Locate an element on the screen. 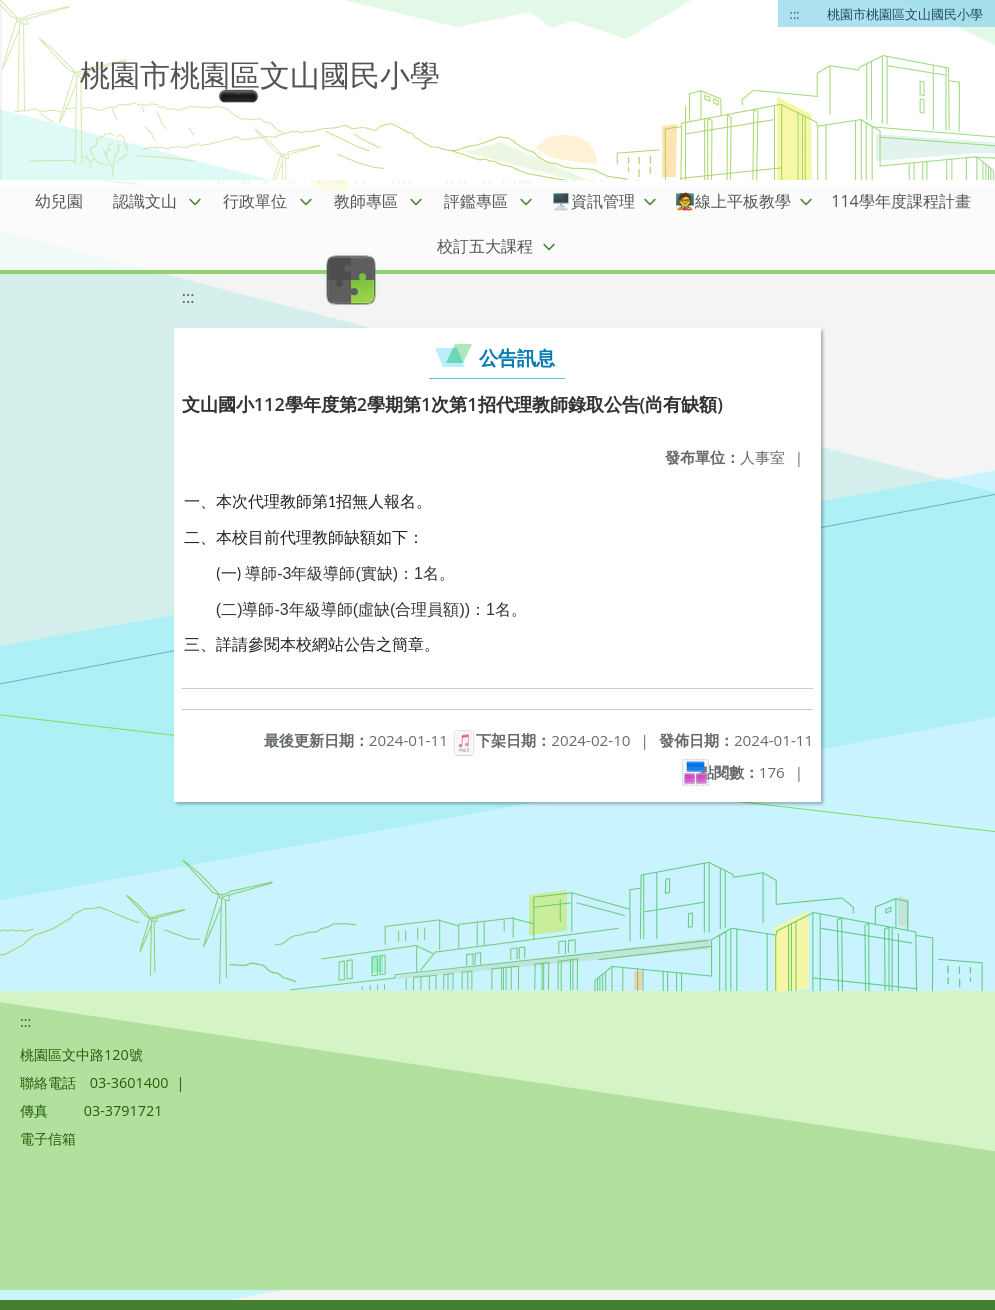  connect to bluetooth speaker is located at coordinates (238, 96).